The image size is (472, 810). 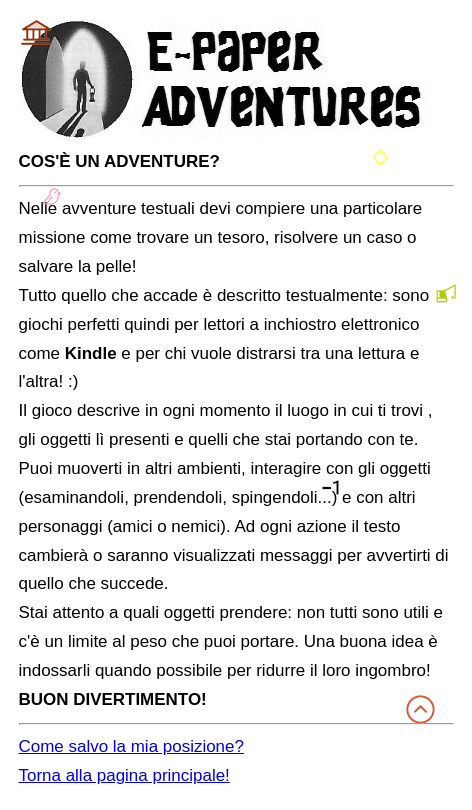 What do you see at coordinates (52, 197) in the screenshot?
I see `access twitter or social media sharing` at bounding box center [52, 197].